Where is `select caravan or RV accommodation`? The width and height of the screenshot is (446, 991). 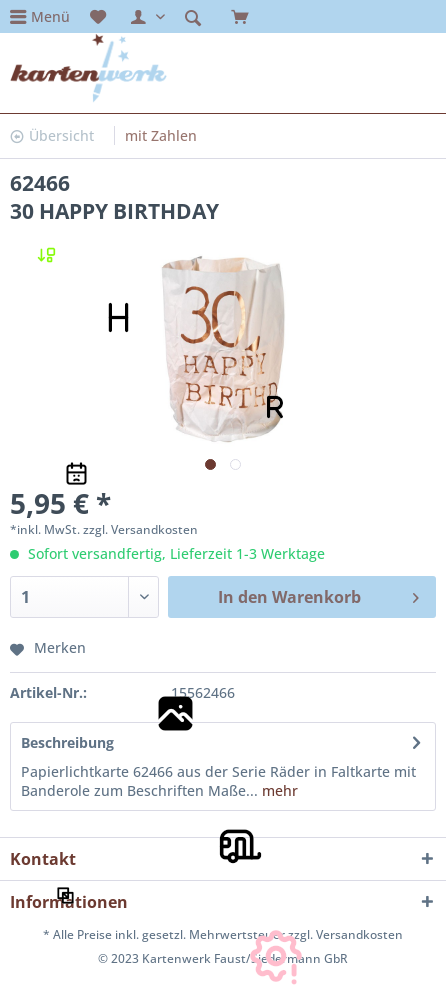 select caravan or RV accommodation is located at coordinates (240, 844).